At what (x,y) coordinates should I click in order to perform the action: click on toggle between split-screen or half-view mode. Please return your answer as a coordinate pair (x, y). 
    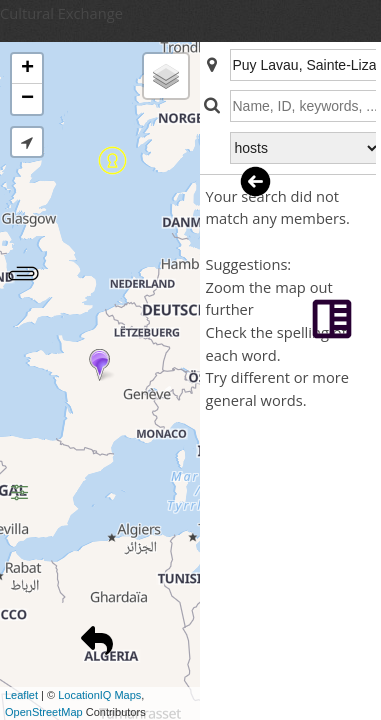
    Looking at the image, I should click on (332, 319).